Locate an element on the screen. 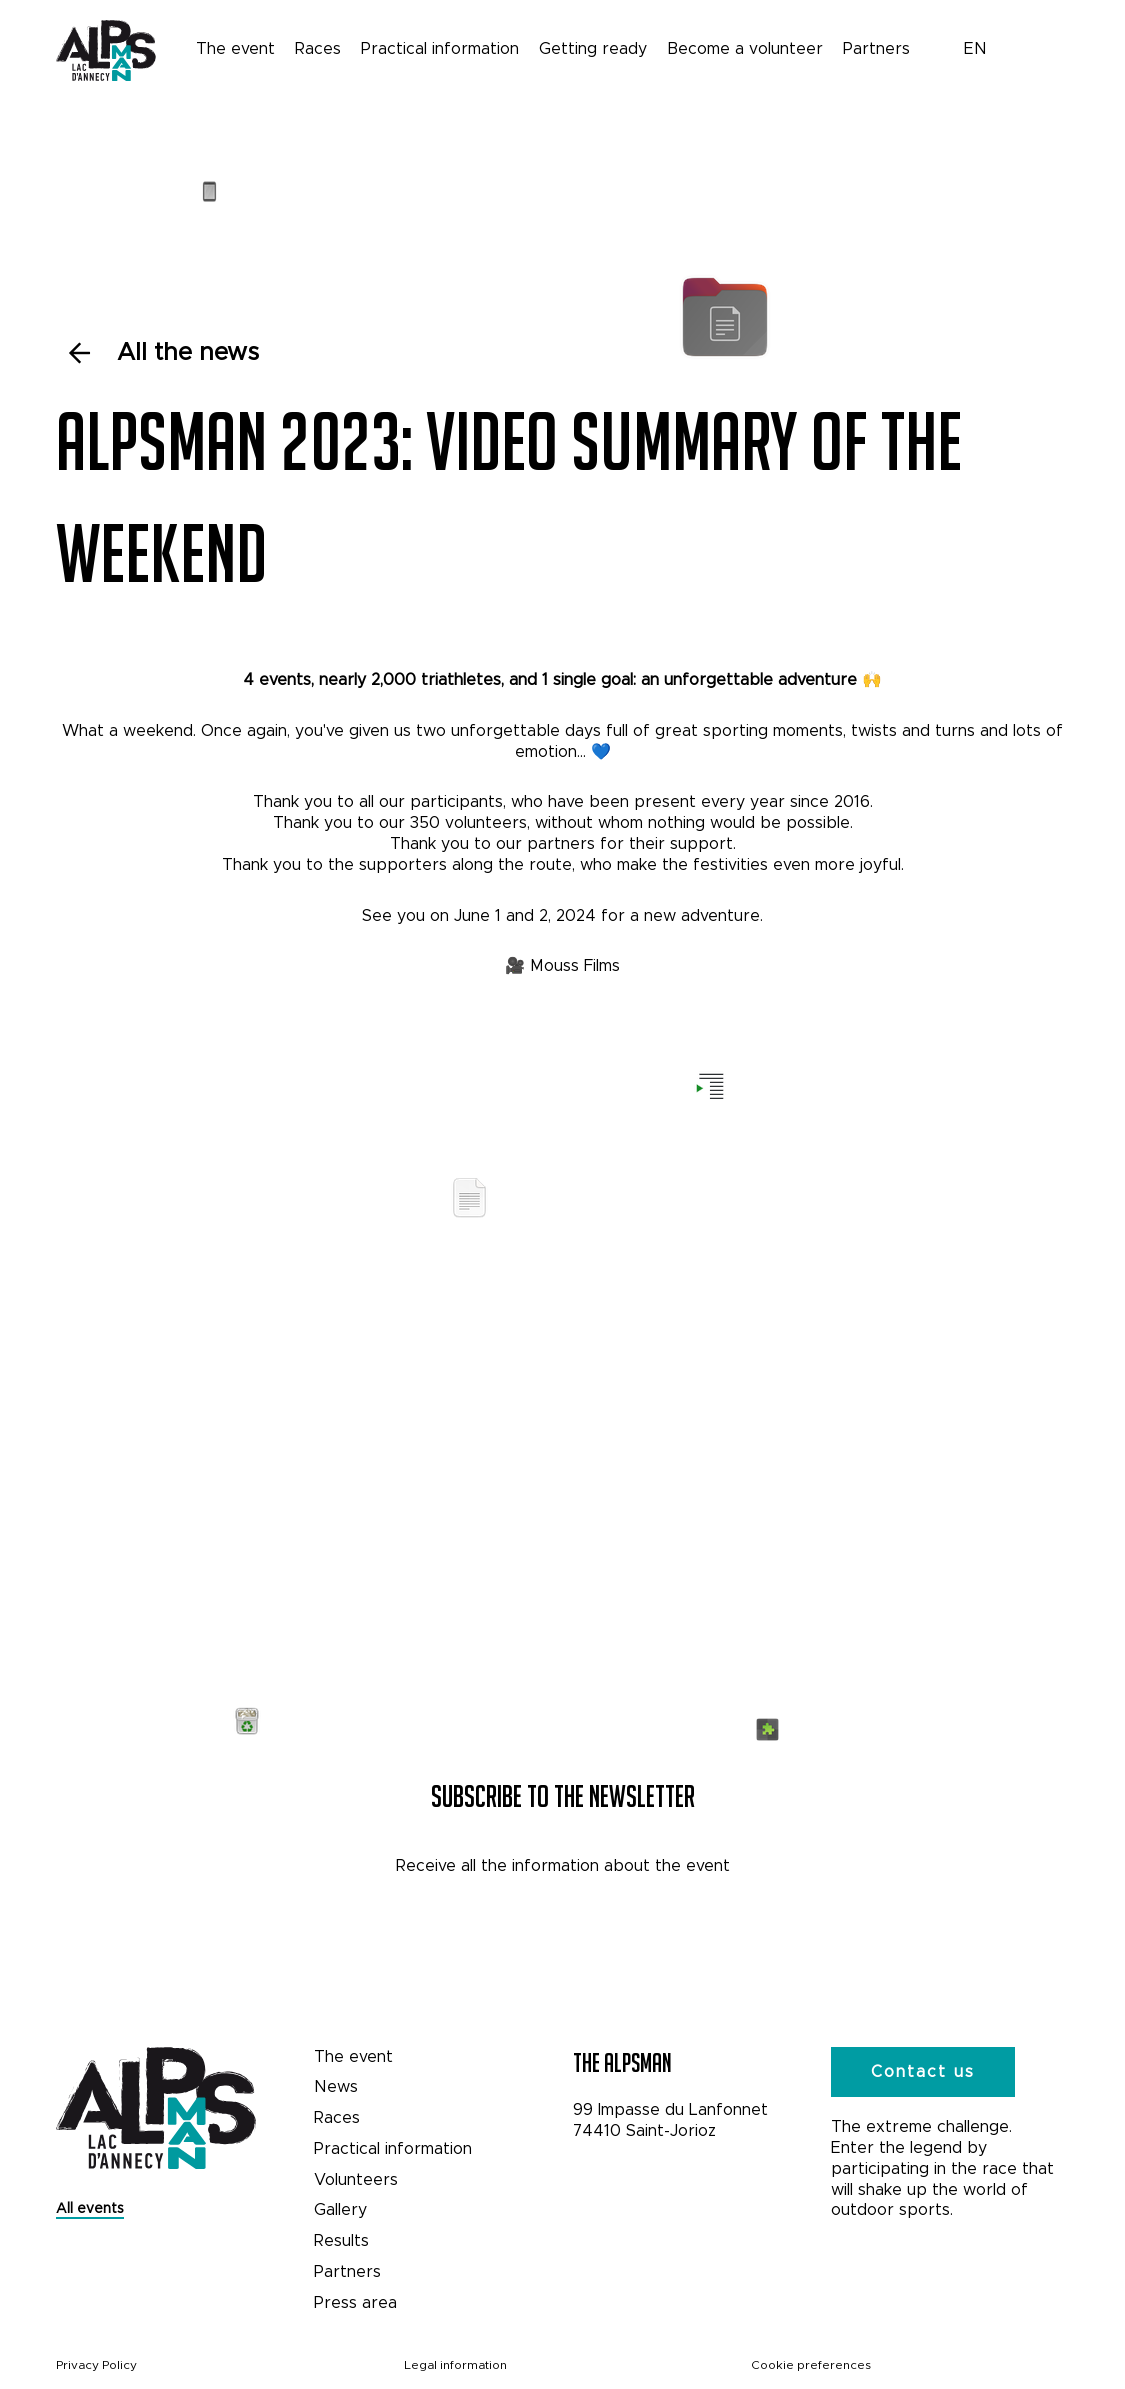  indicates the trash bin contains deleted items is located at coordinates (247, 1721).